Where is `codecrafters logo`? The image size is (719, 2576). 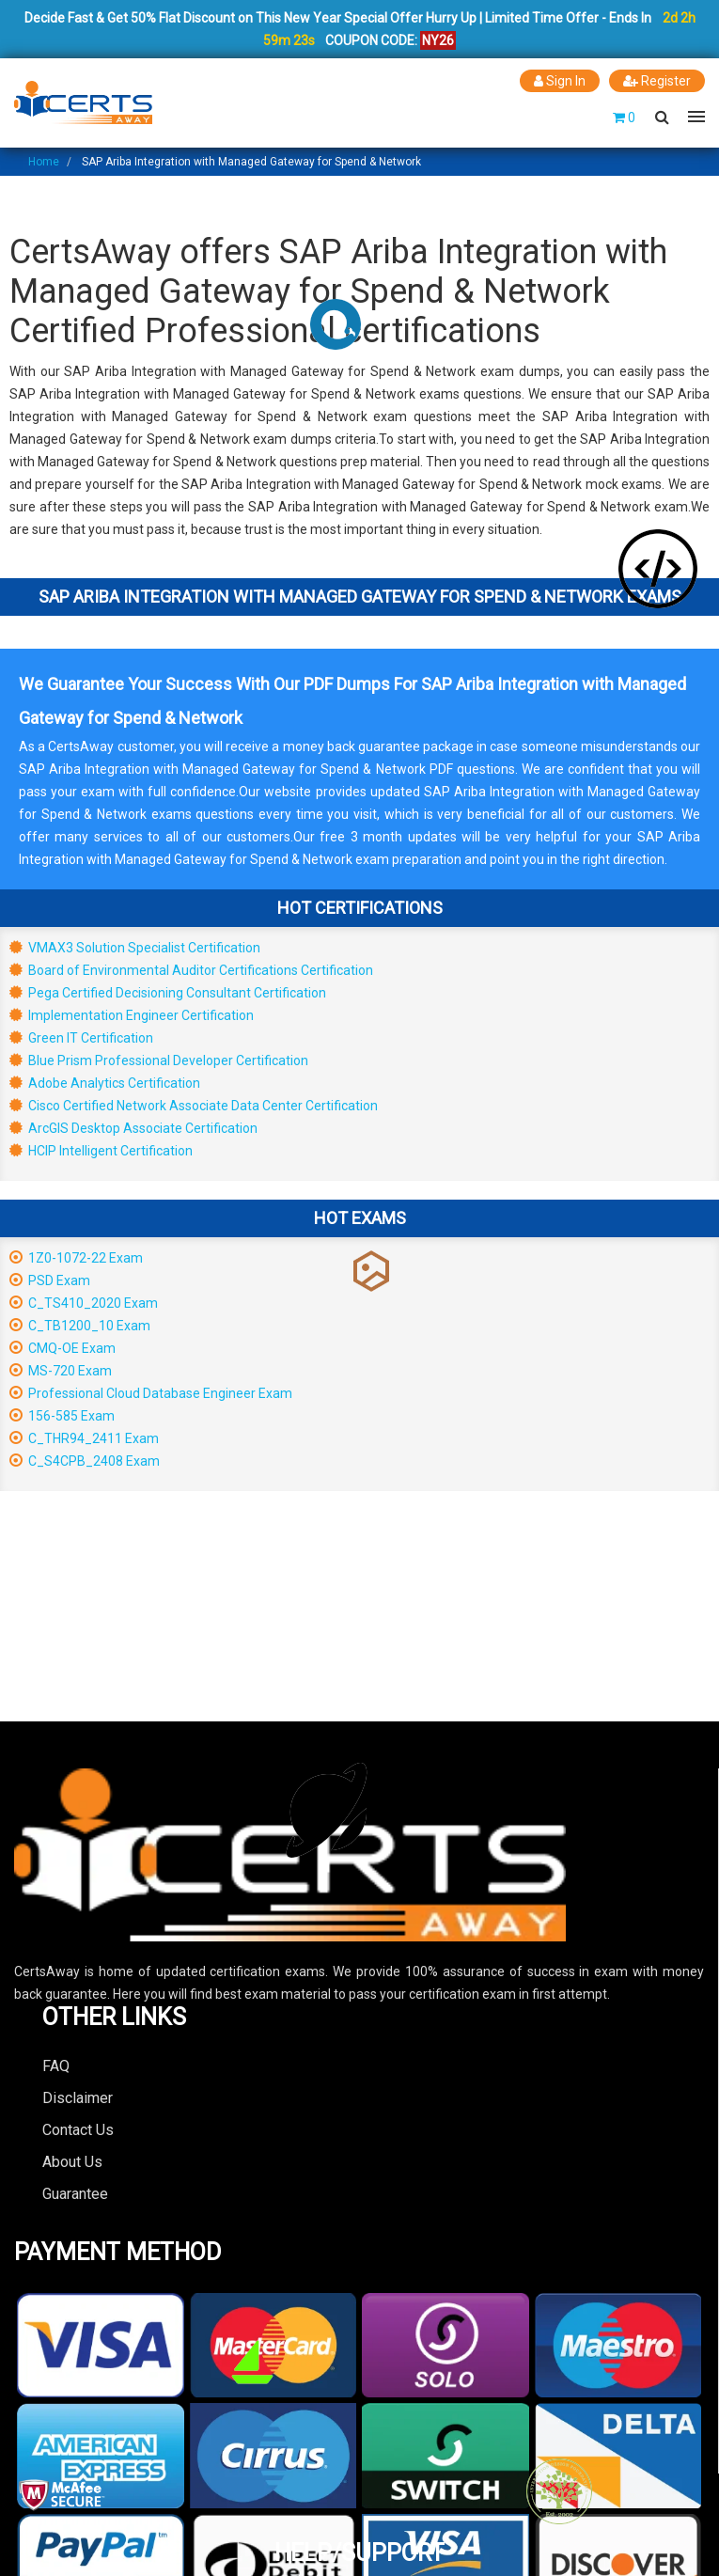 codecrafters logo is located at coordinates (658, 569).